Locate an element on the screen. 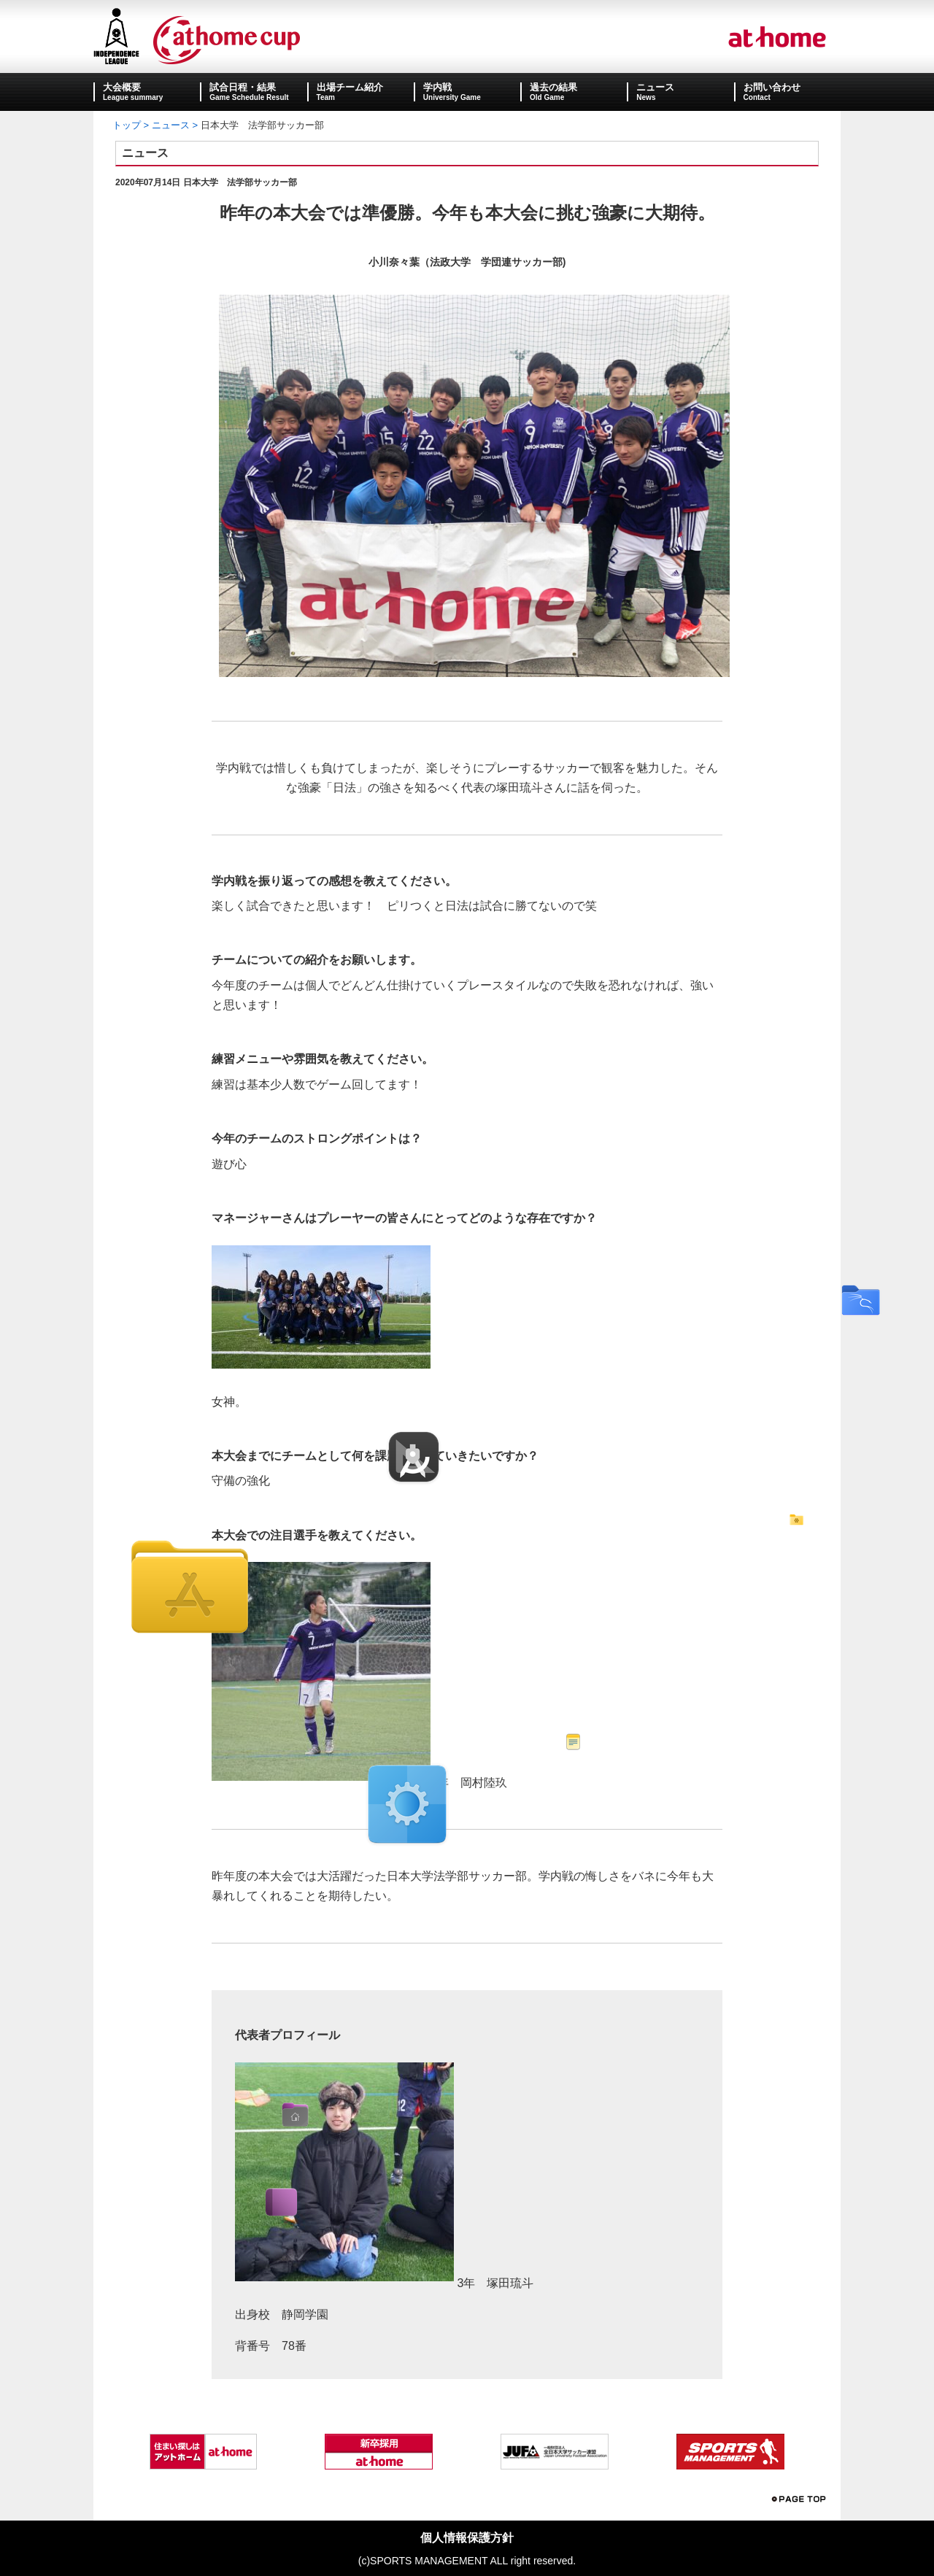 The width and height of the screenshot is (934, 2576). access desktop folder is located at coordinates (281, 2201).